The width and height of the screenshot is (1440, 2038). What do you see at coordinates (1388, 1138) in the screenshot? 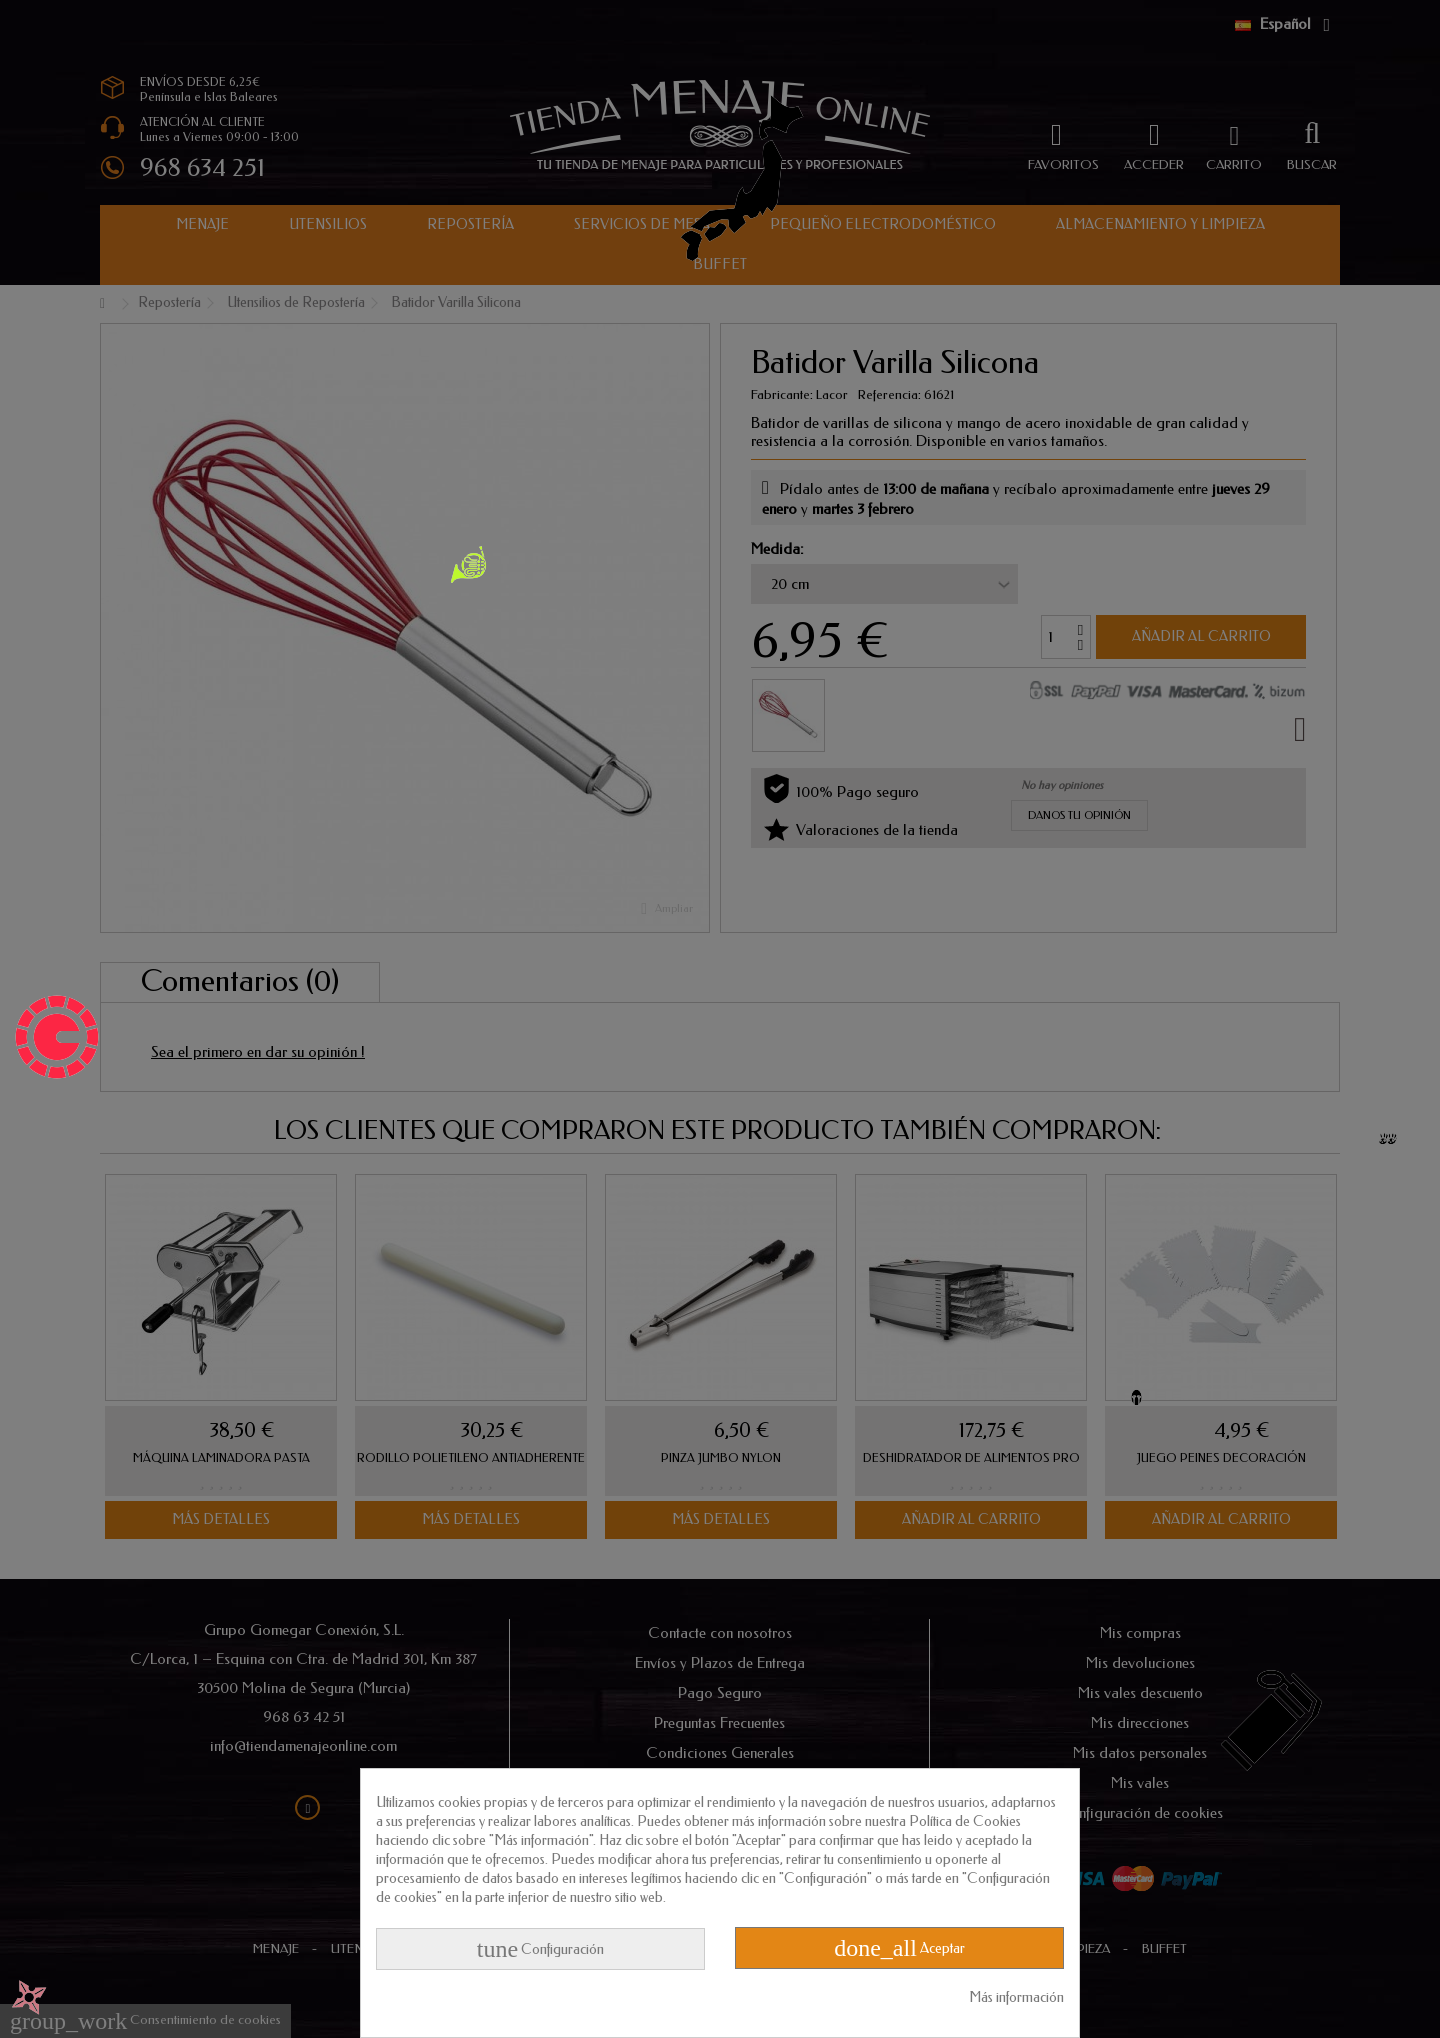
I see `equip bunny slippers cosmetic item` at bounding box center [1388, 1138].